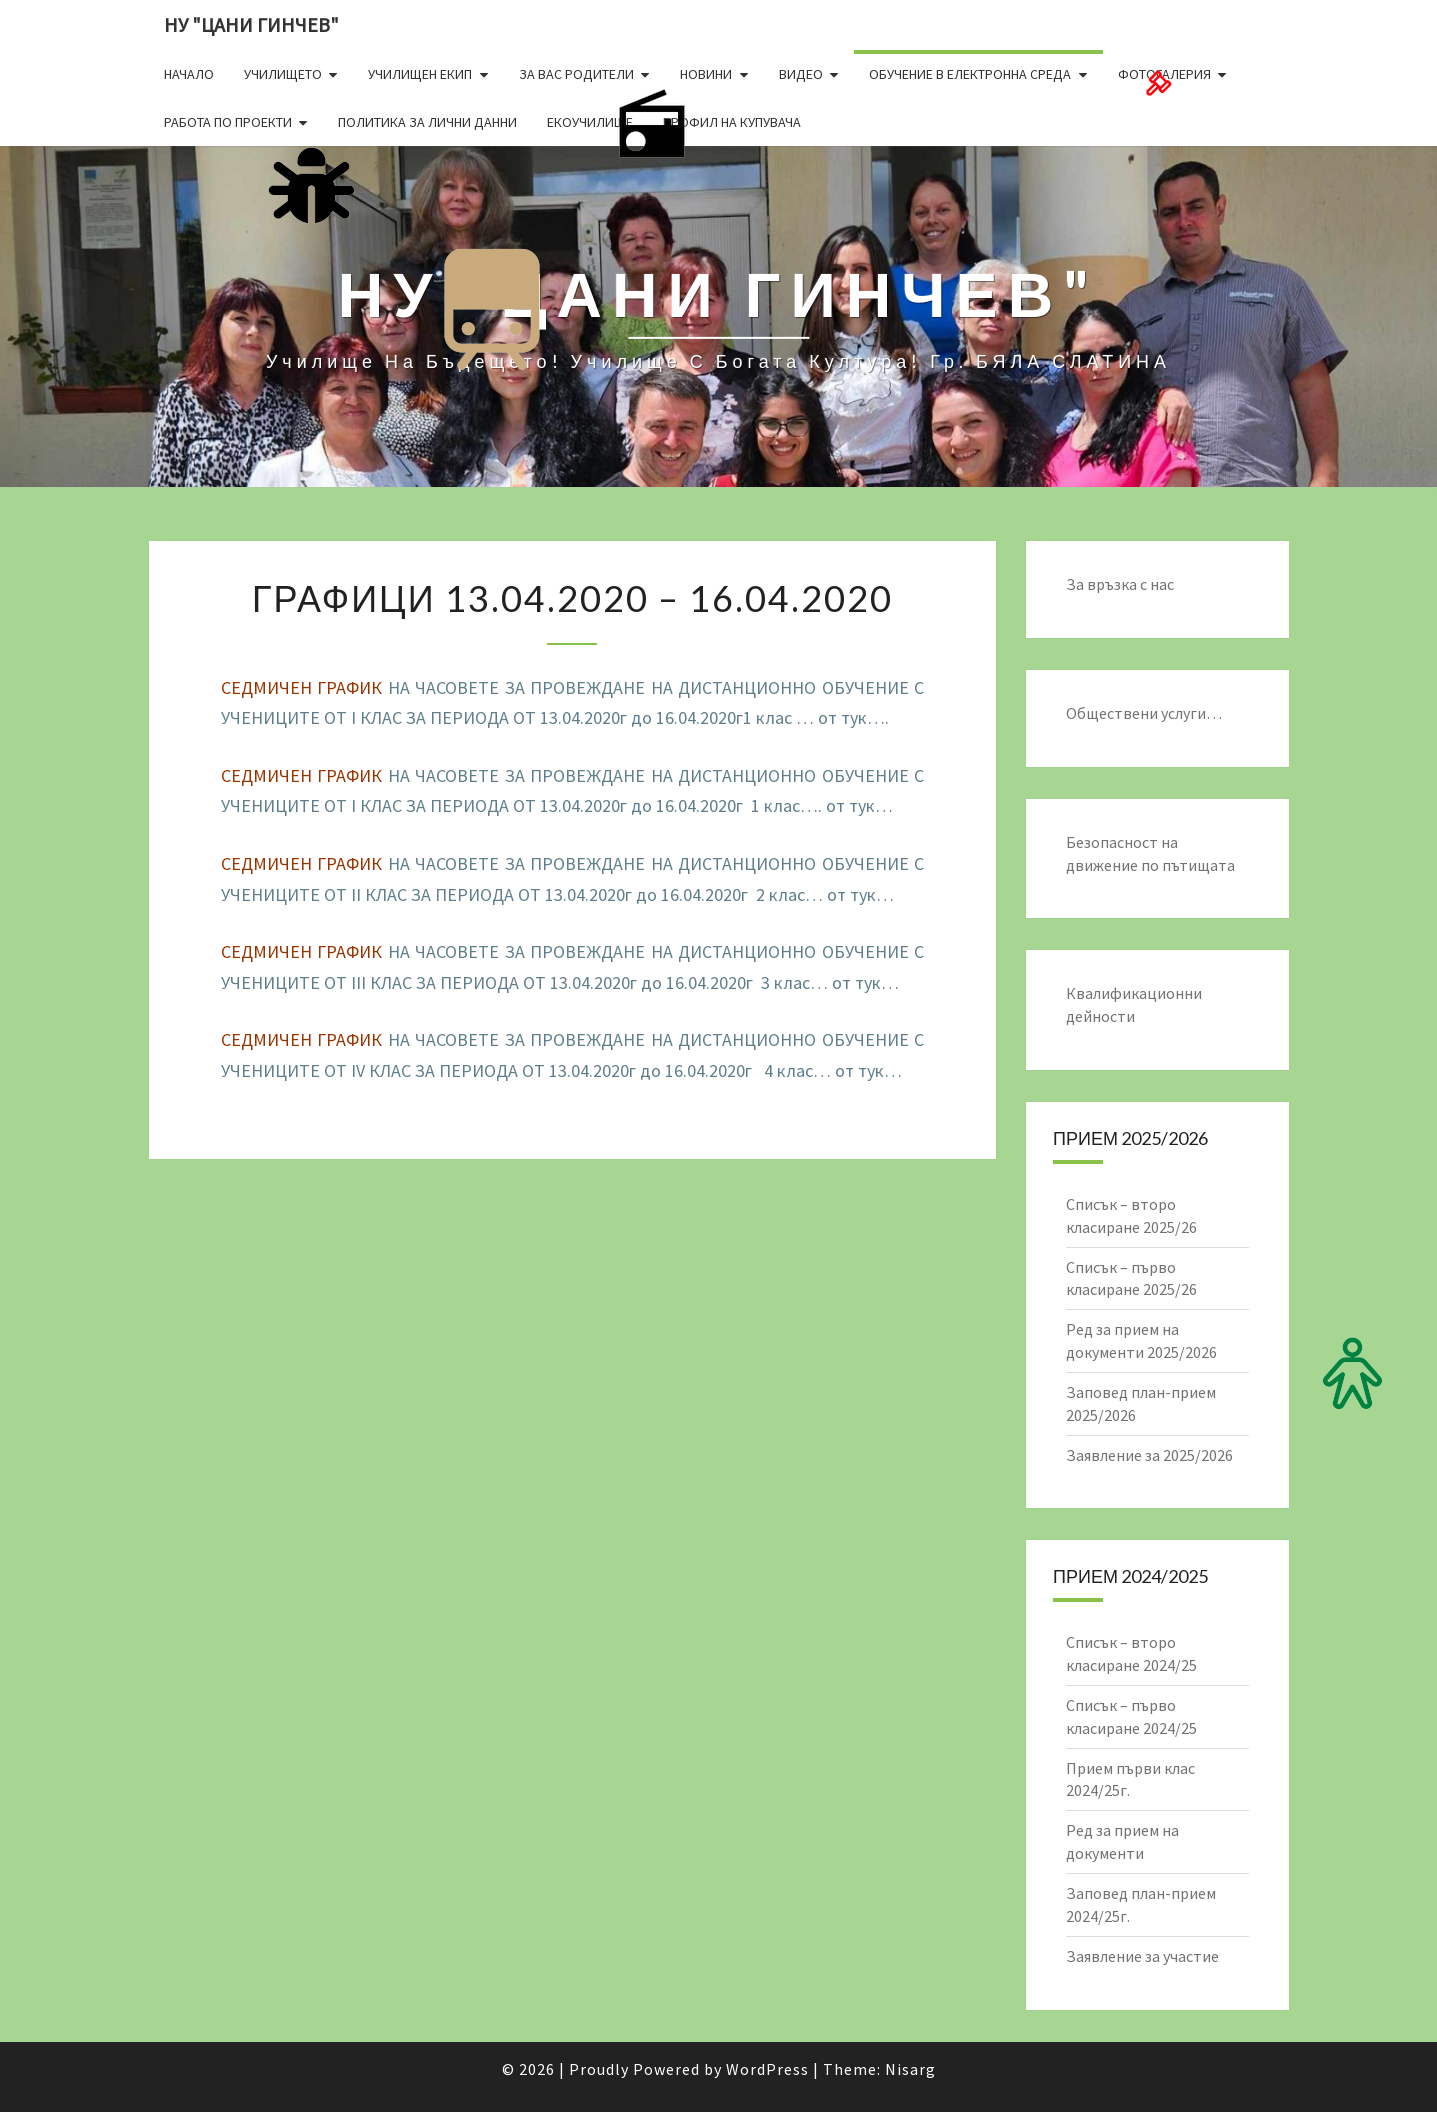 The height and width of the screenshot is (2112, 1437). What do you see at coordinates (652, 125) in the screenshot?
I see `open radio or audio streaming` at bounding box center [652, 125].